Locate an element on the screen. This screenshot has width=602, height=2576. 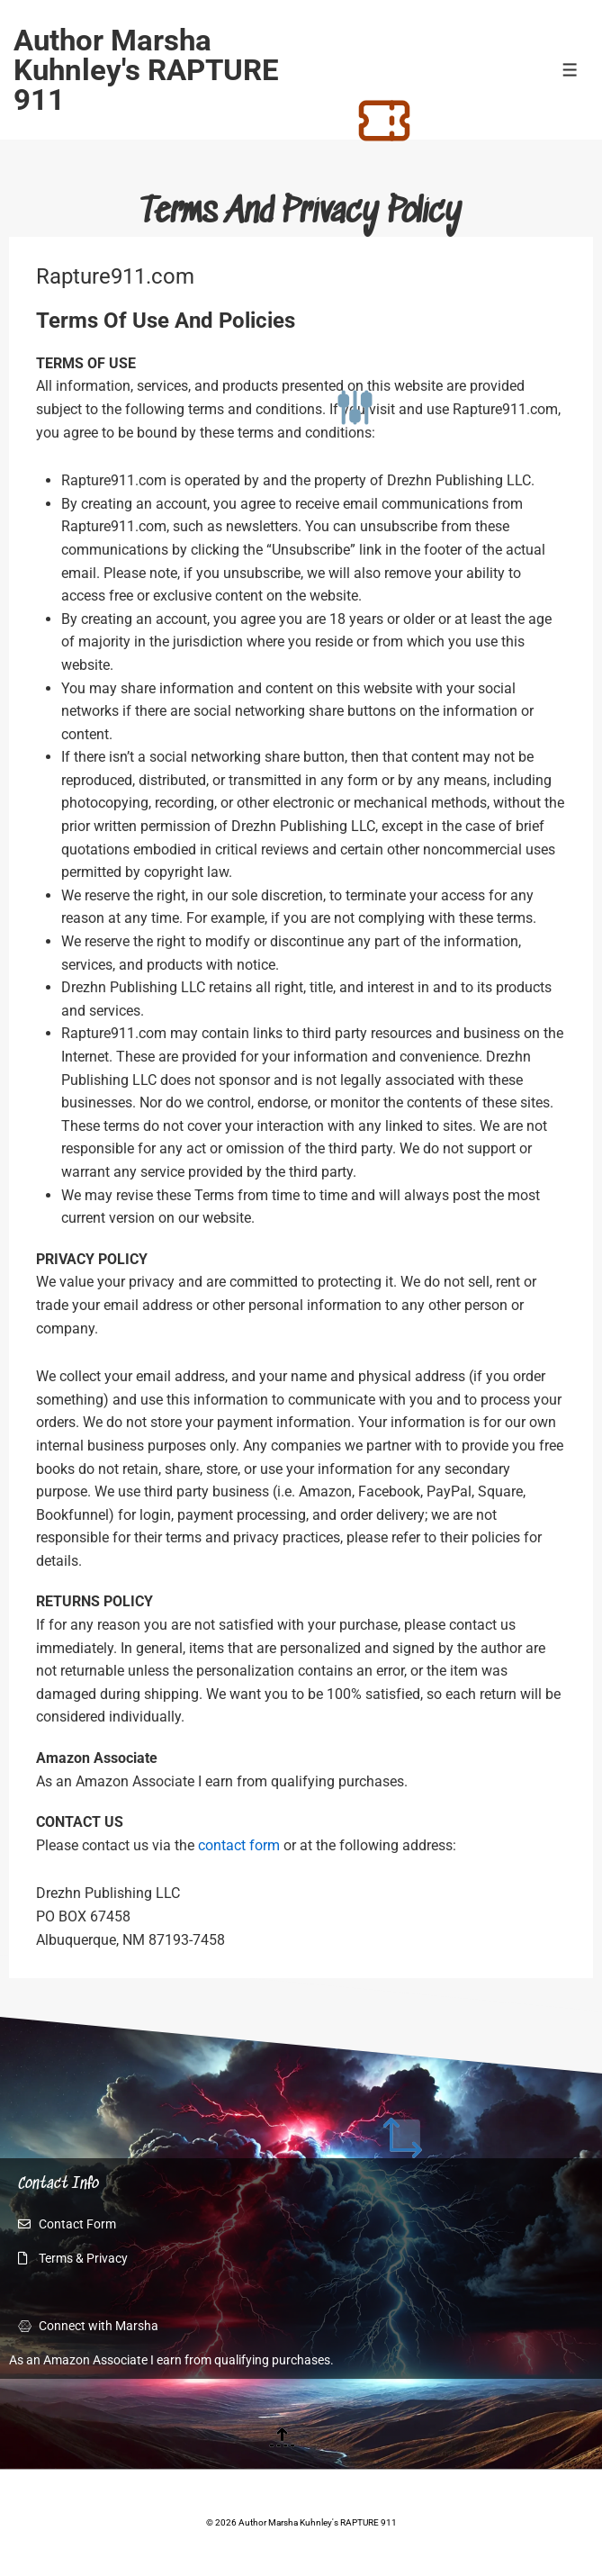
resize or scale an object is located at coordinates (400, 2137).